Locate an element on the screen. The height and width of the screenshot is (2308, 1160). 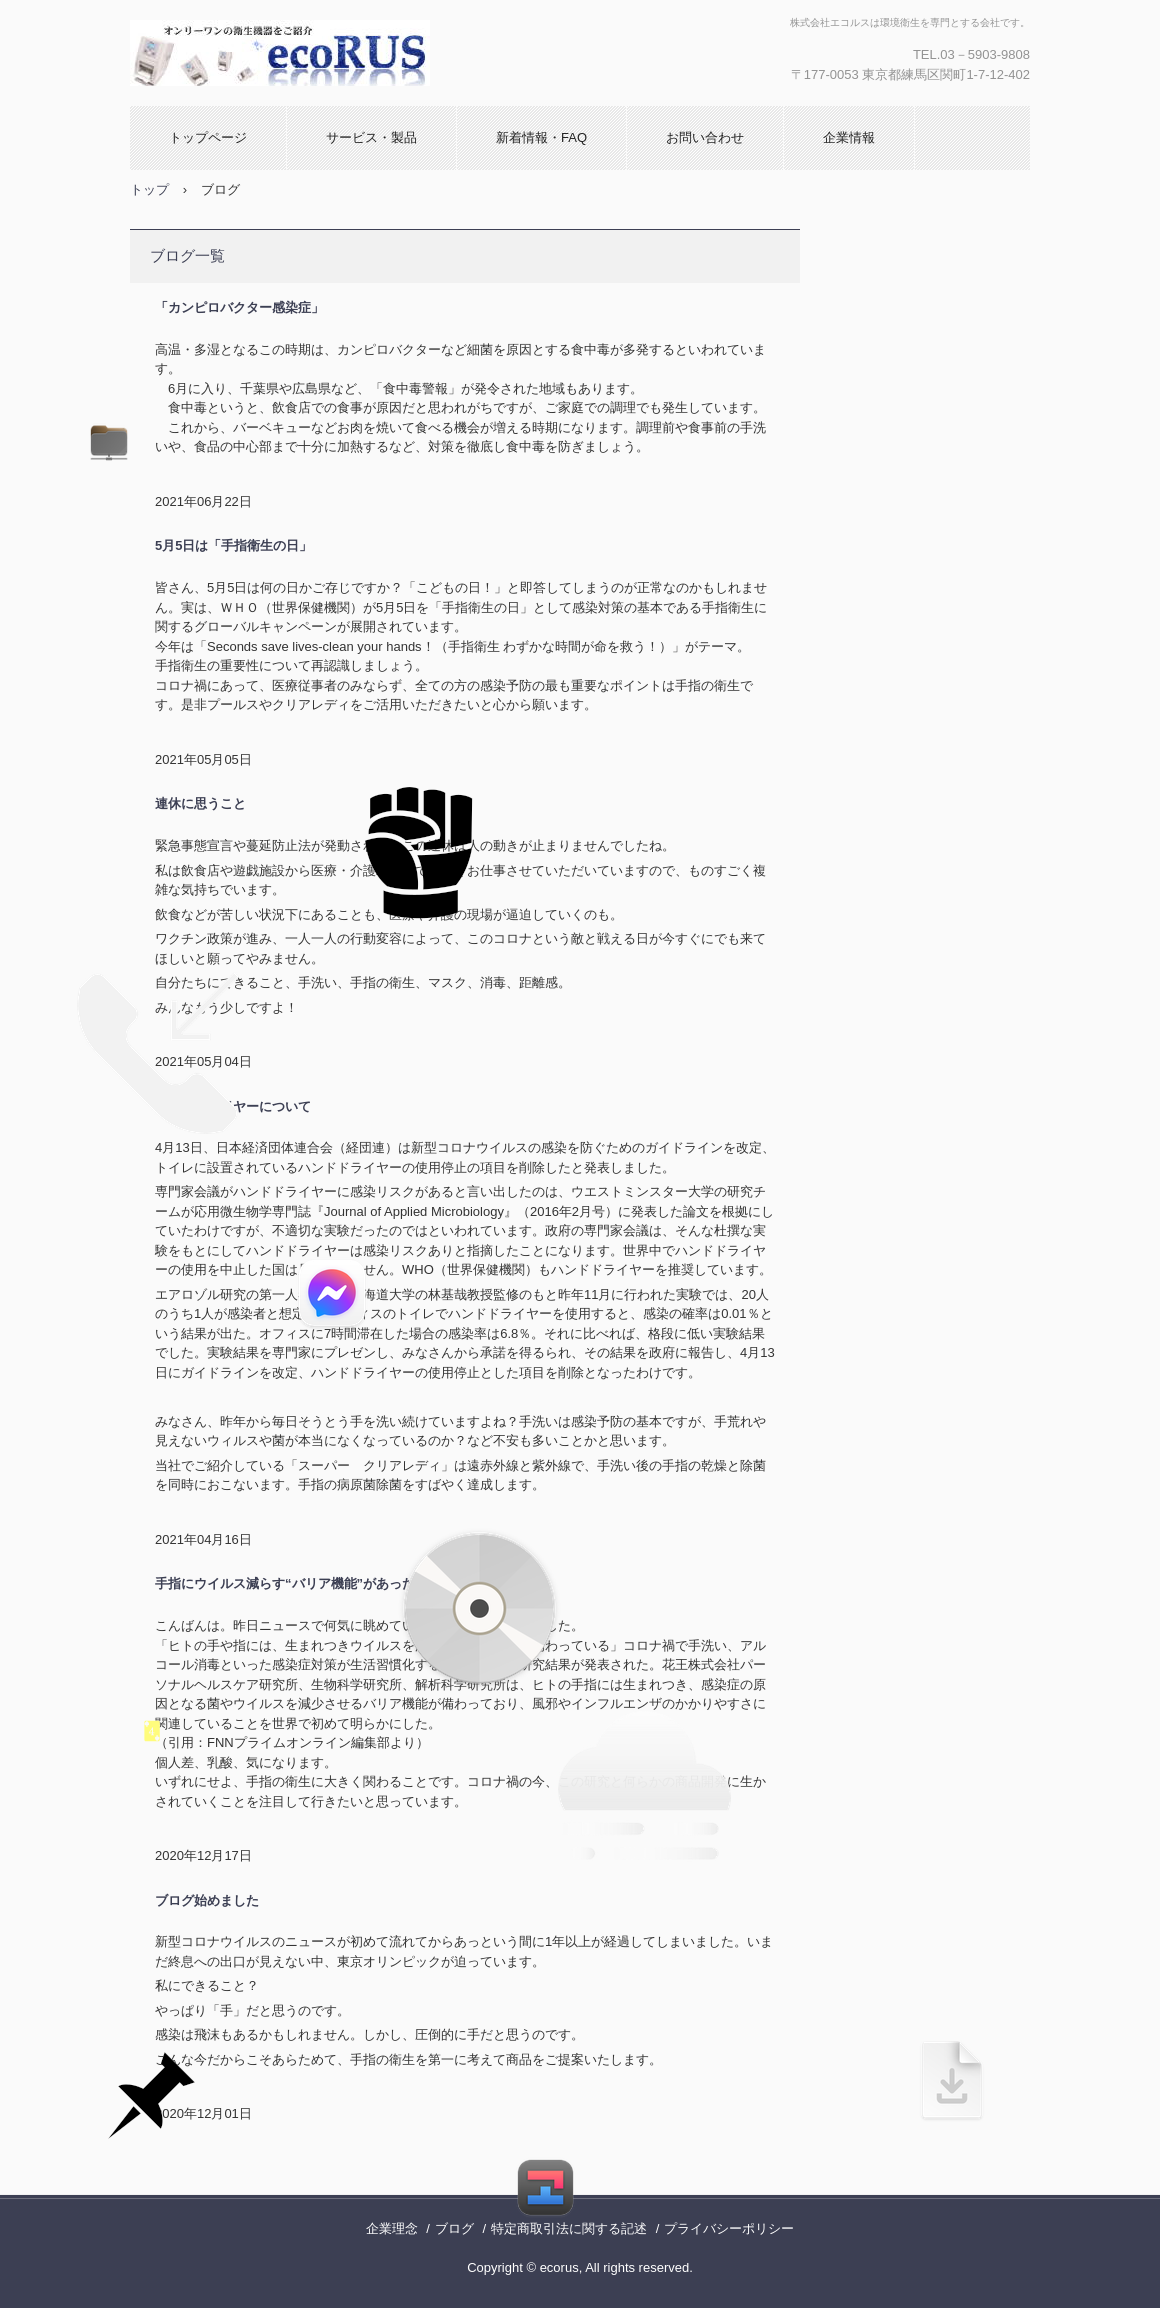
incoming call notification is located at coordinates (158, 1053).